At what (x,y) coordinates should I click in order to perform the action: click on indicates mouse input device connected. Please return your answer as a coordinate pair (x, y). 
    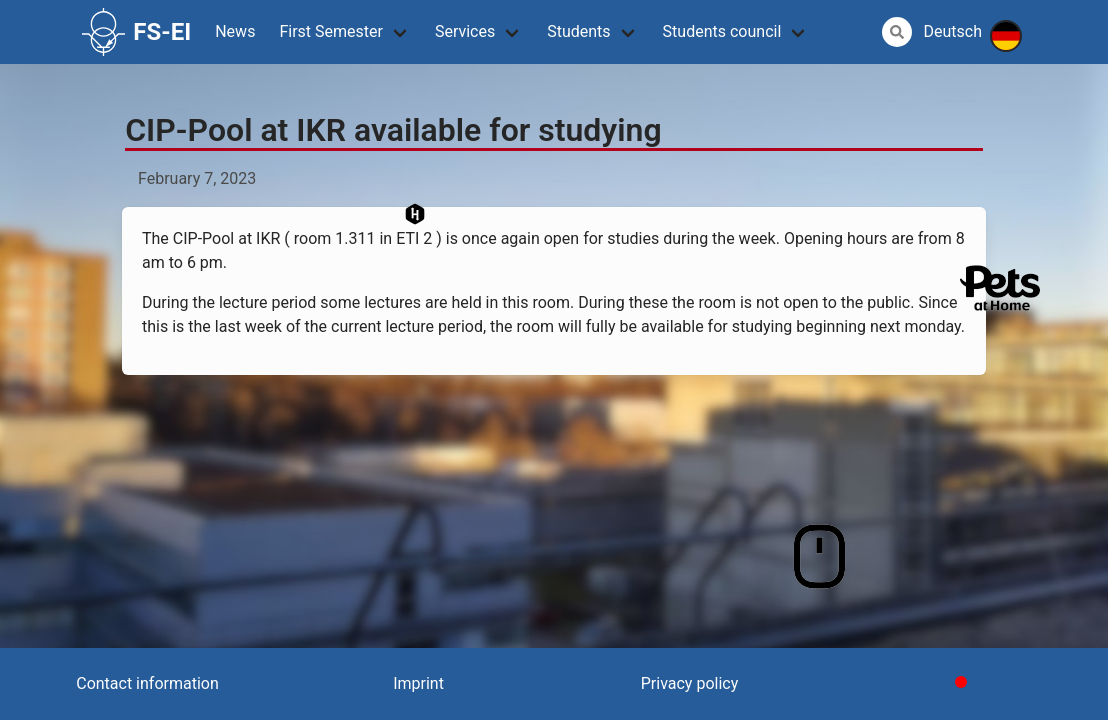
    Looking at the image, I should click on (819, 556).